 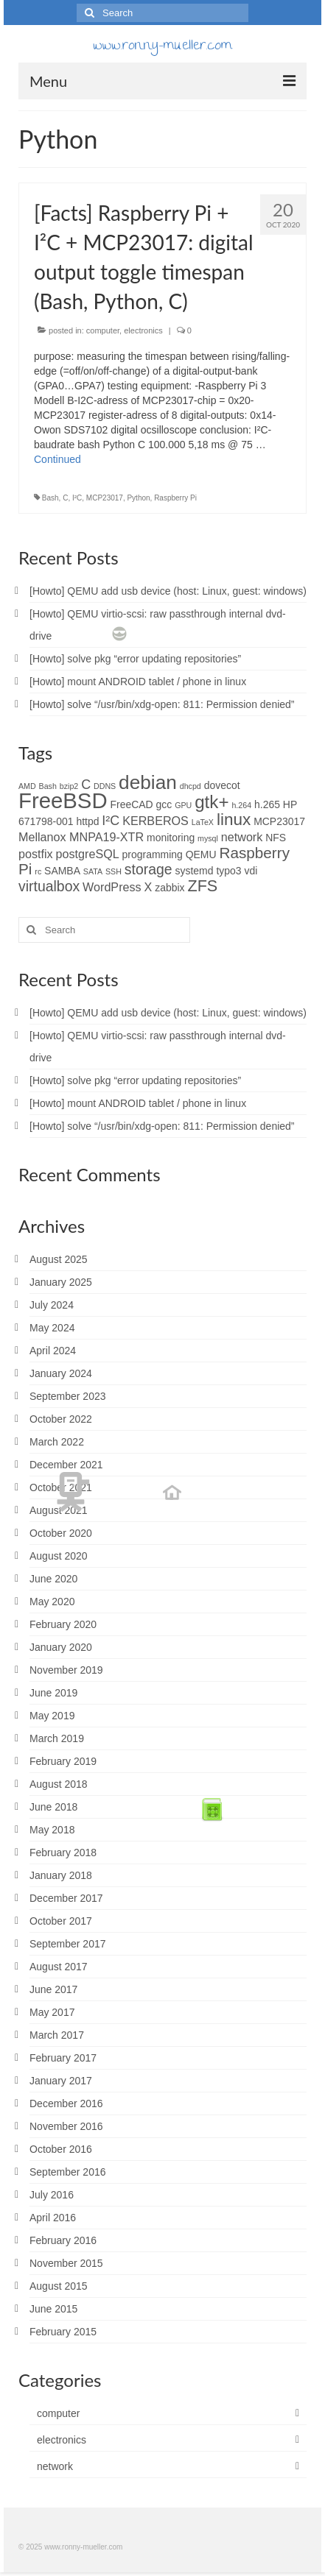 What do you see at coordinates (212, 1810) in the screenshot?
I see `access help documentation or user manual` at bounding box center [212, 1810].